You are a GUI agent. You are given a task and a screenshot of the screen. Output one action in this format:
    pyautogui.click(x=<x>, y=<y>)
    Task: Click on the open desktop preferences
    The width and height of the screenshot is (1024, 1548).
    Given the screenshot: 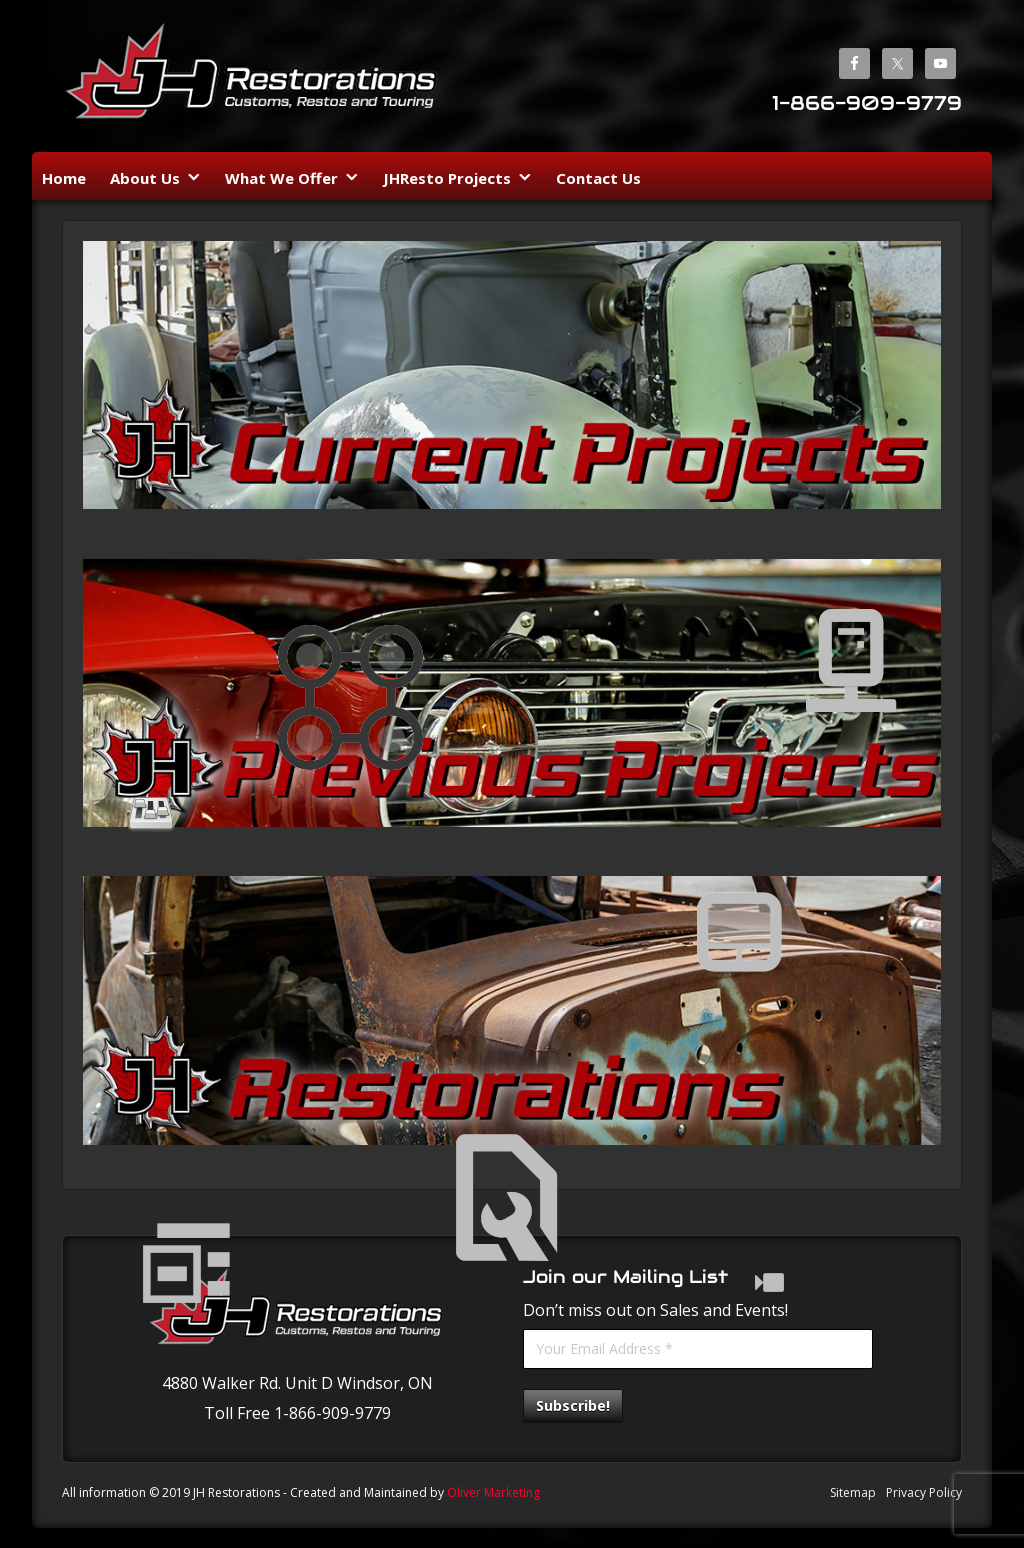 What is the action you would take?
    pyautogui.click(x=151, y=813)
    